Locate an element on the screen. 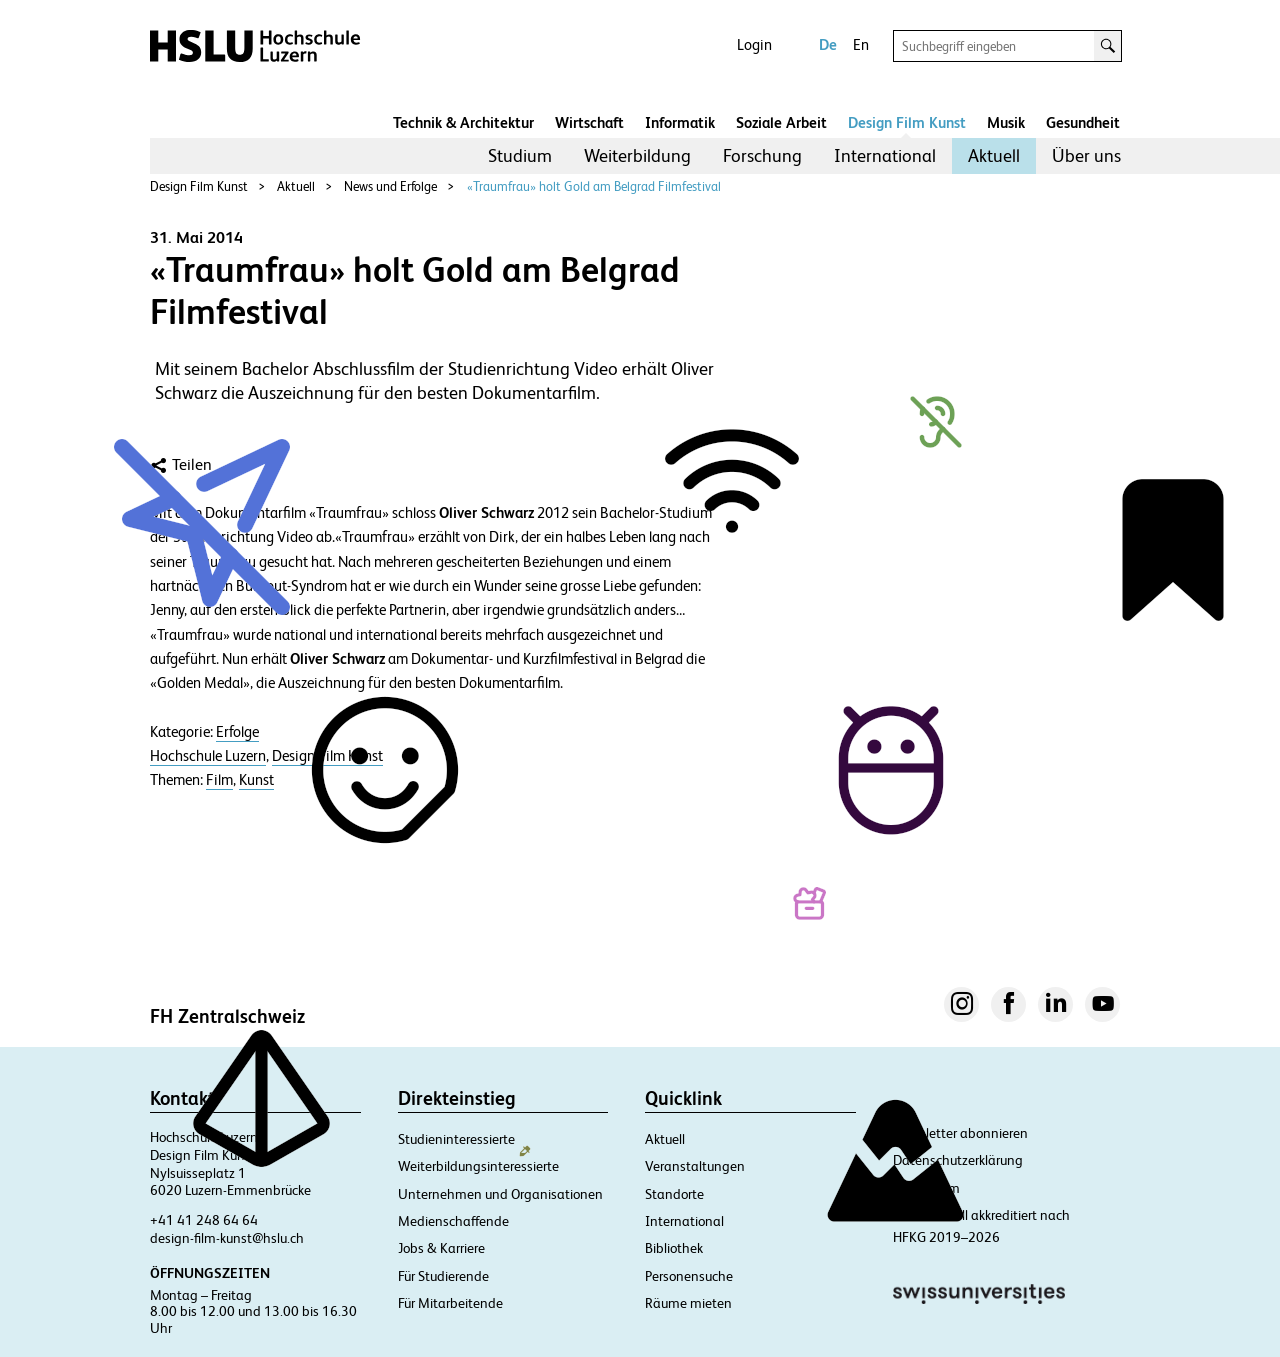  view 3D model or object is located at coordinates (261, 1098).